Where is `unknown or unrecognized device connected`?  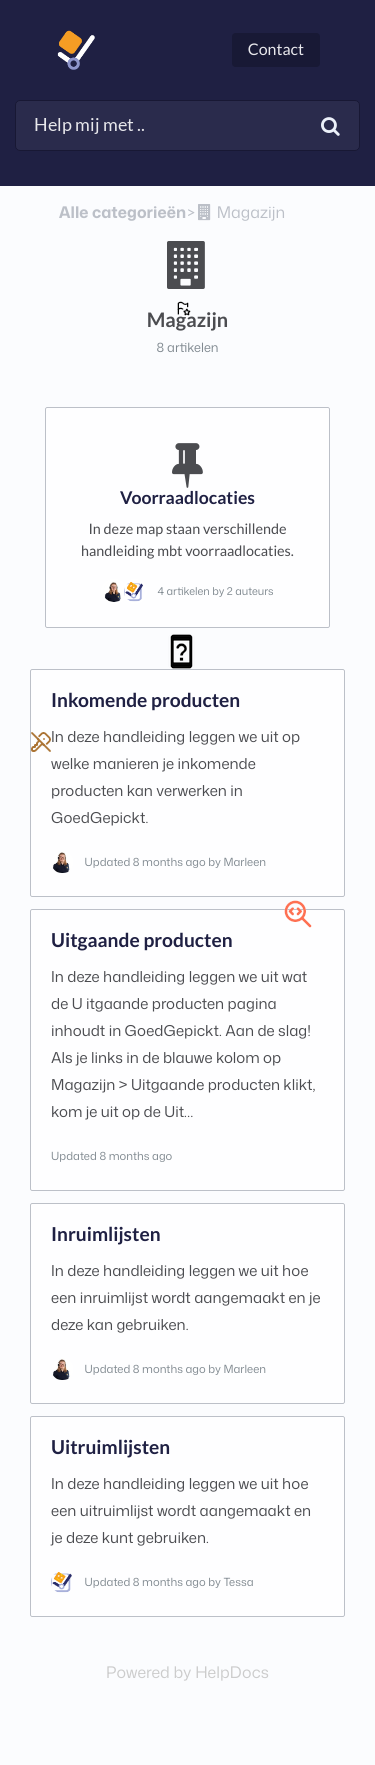
unknown or unrecognized device connected is located at coordinates (181, 651).